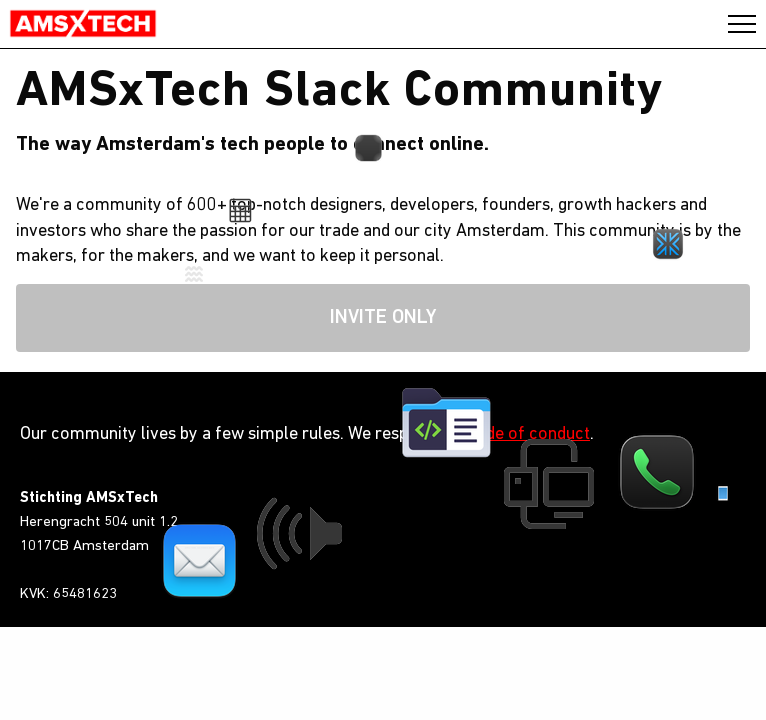 The width and height of the screenshot is (766, 720). What do you see at coordinates (199, 560) in the screenshot?
I see `open the mail app` at bounding box center [199, 560].